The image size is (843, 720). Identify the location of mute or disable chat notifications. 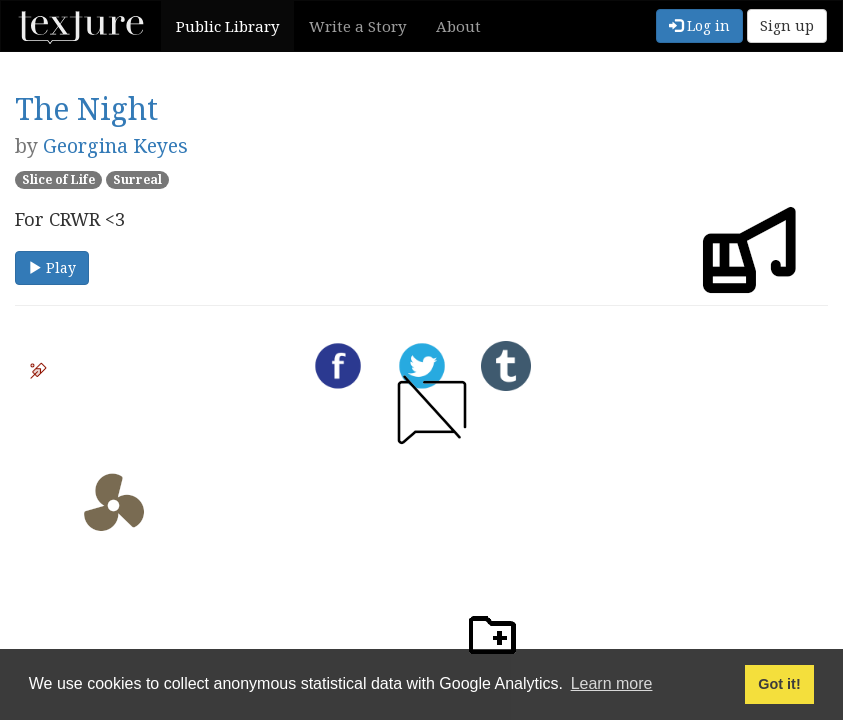
(432, 407).